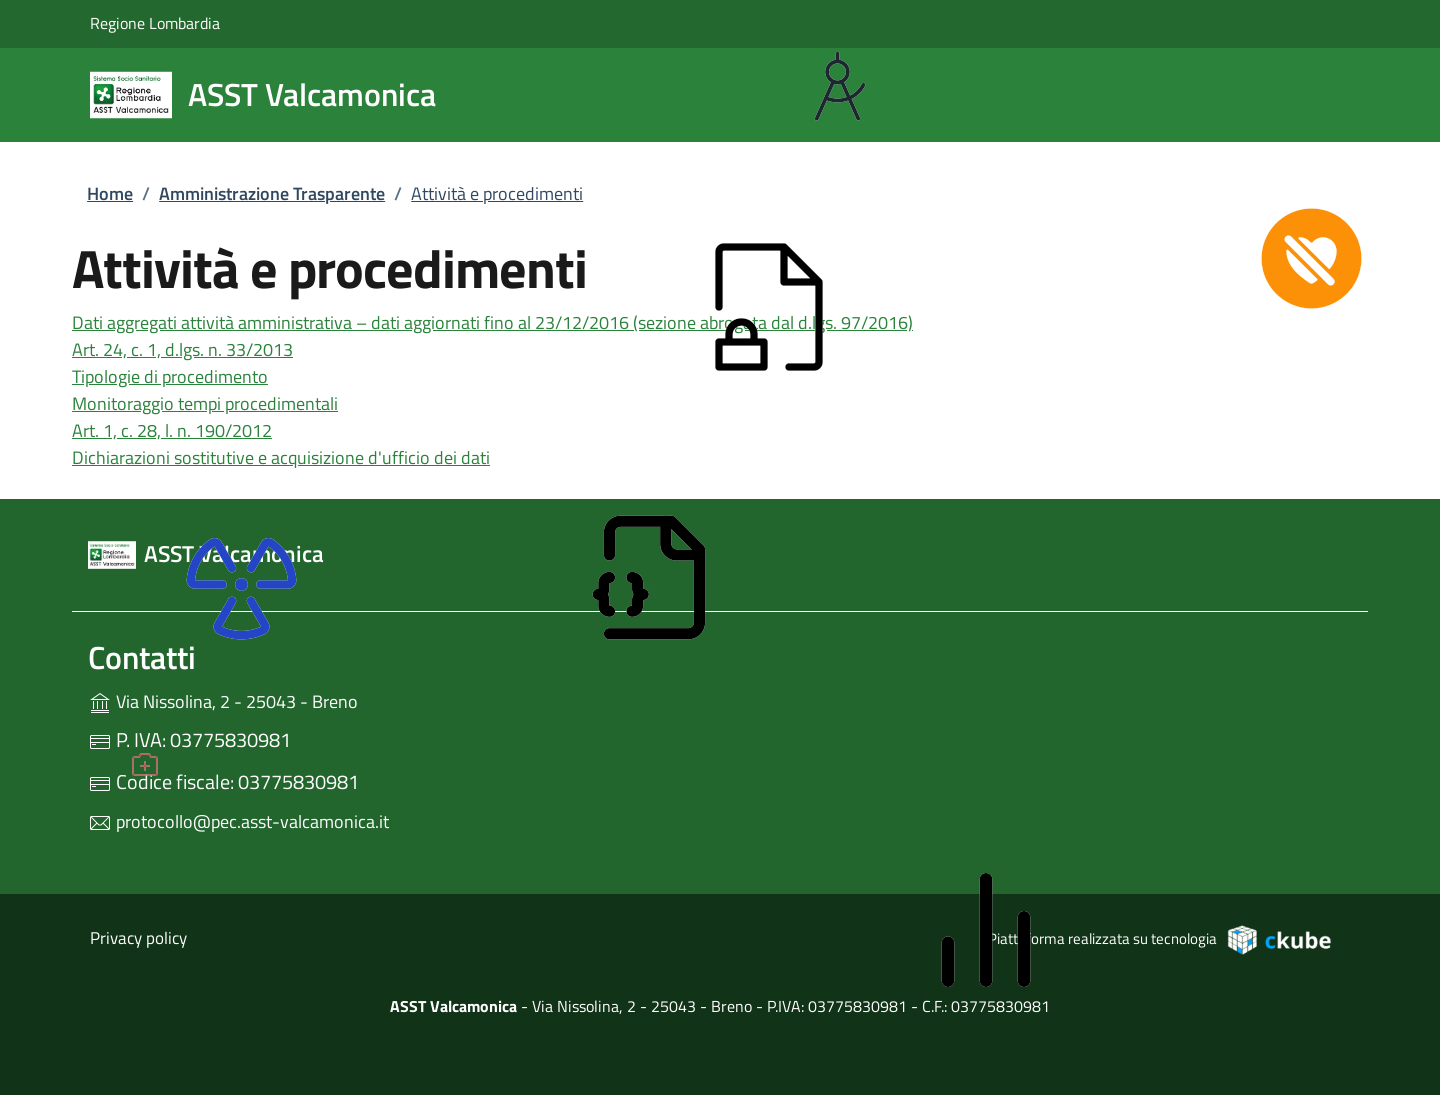 The width and height of the screenshot is (1440, 1095). What do you see at coordinates (837, 87) in the screenshot?
I see `access drawing or drafting tools` at bounding box center [837, 87].